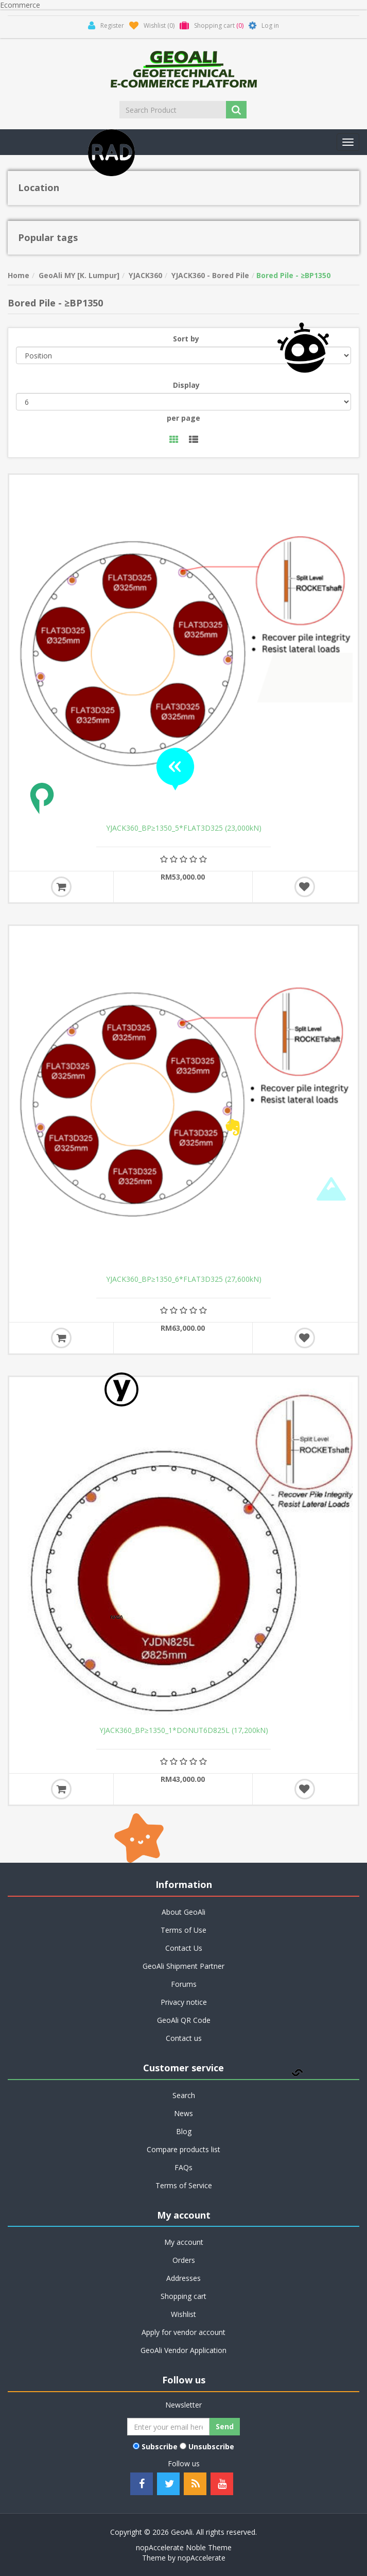  I want to click on player.me logo, so click(42, 798).